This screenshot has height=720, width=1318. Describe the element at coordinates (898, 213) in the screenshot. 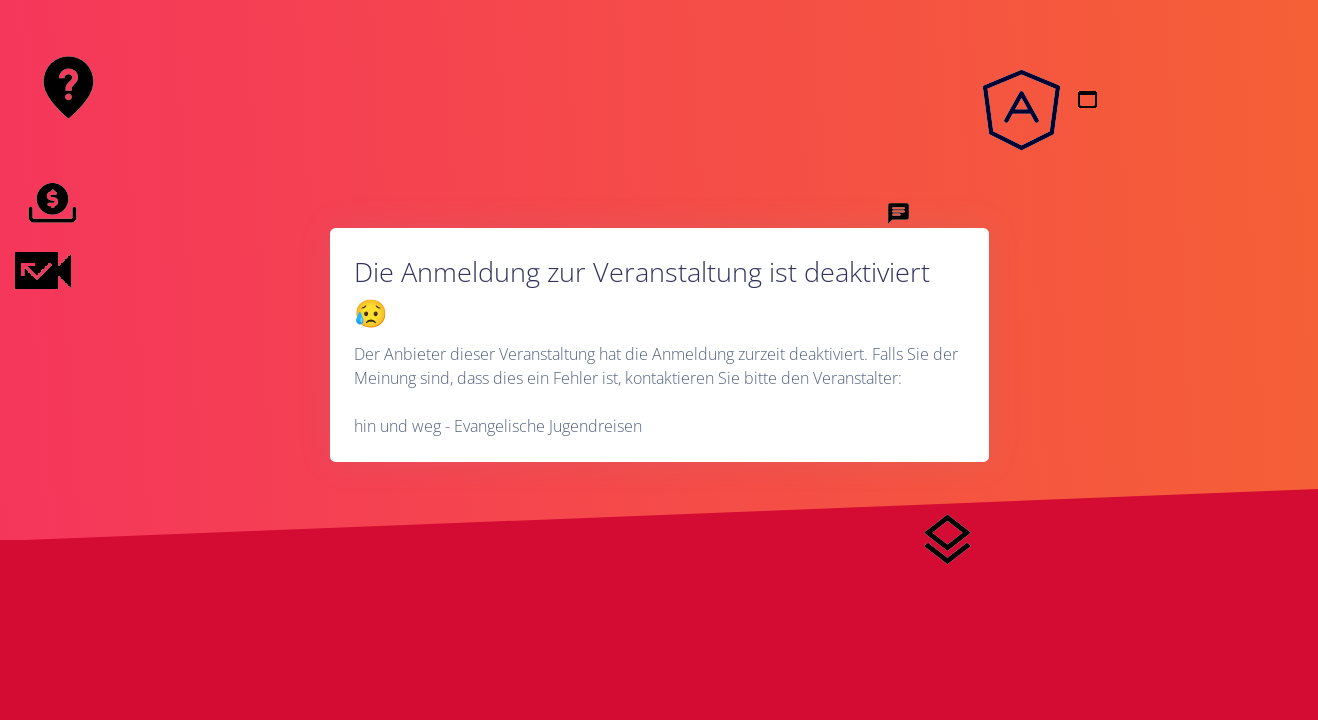

I see `open chat or messaging` at that location.